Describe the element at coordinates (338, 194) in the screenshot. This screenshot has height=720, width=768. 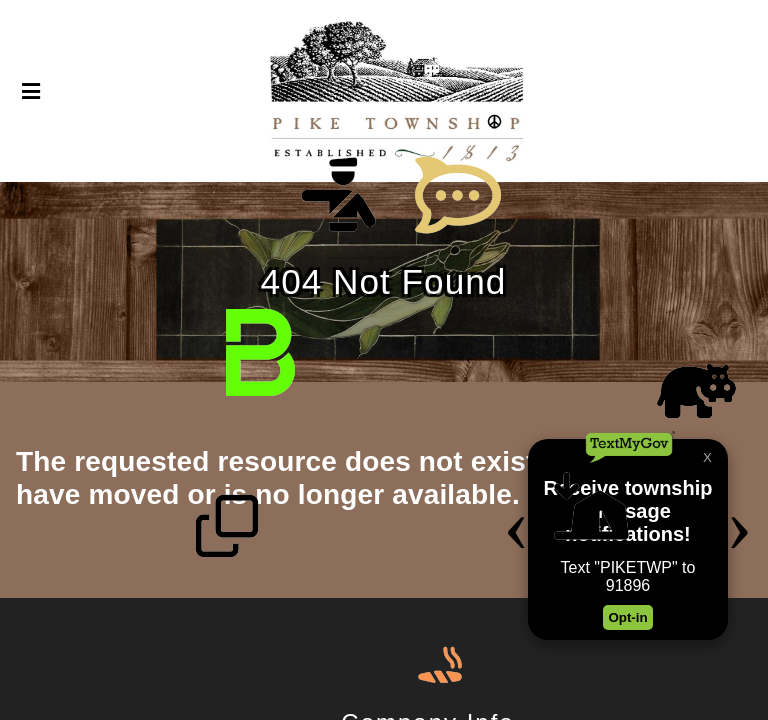
I see `military or security personnel directing traffic` at that location.